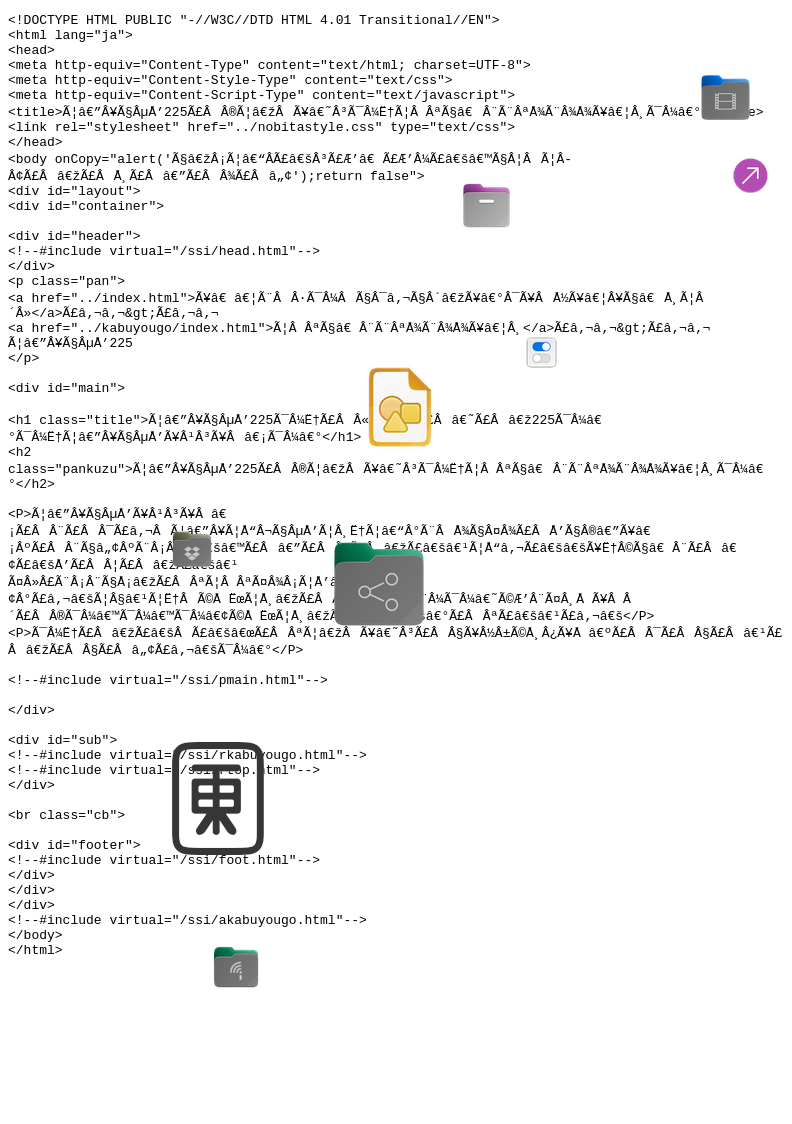  I want to click on launch gnome mahjongg tile matching game, so click(221, 798).